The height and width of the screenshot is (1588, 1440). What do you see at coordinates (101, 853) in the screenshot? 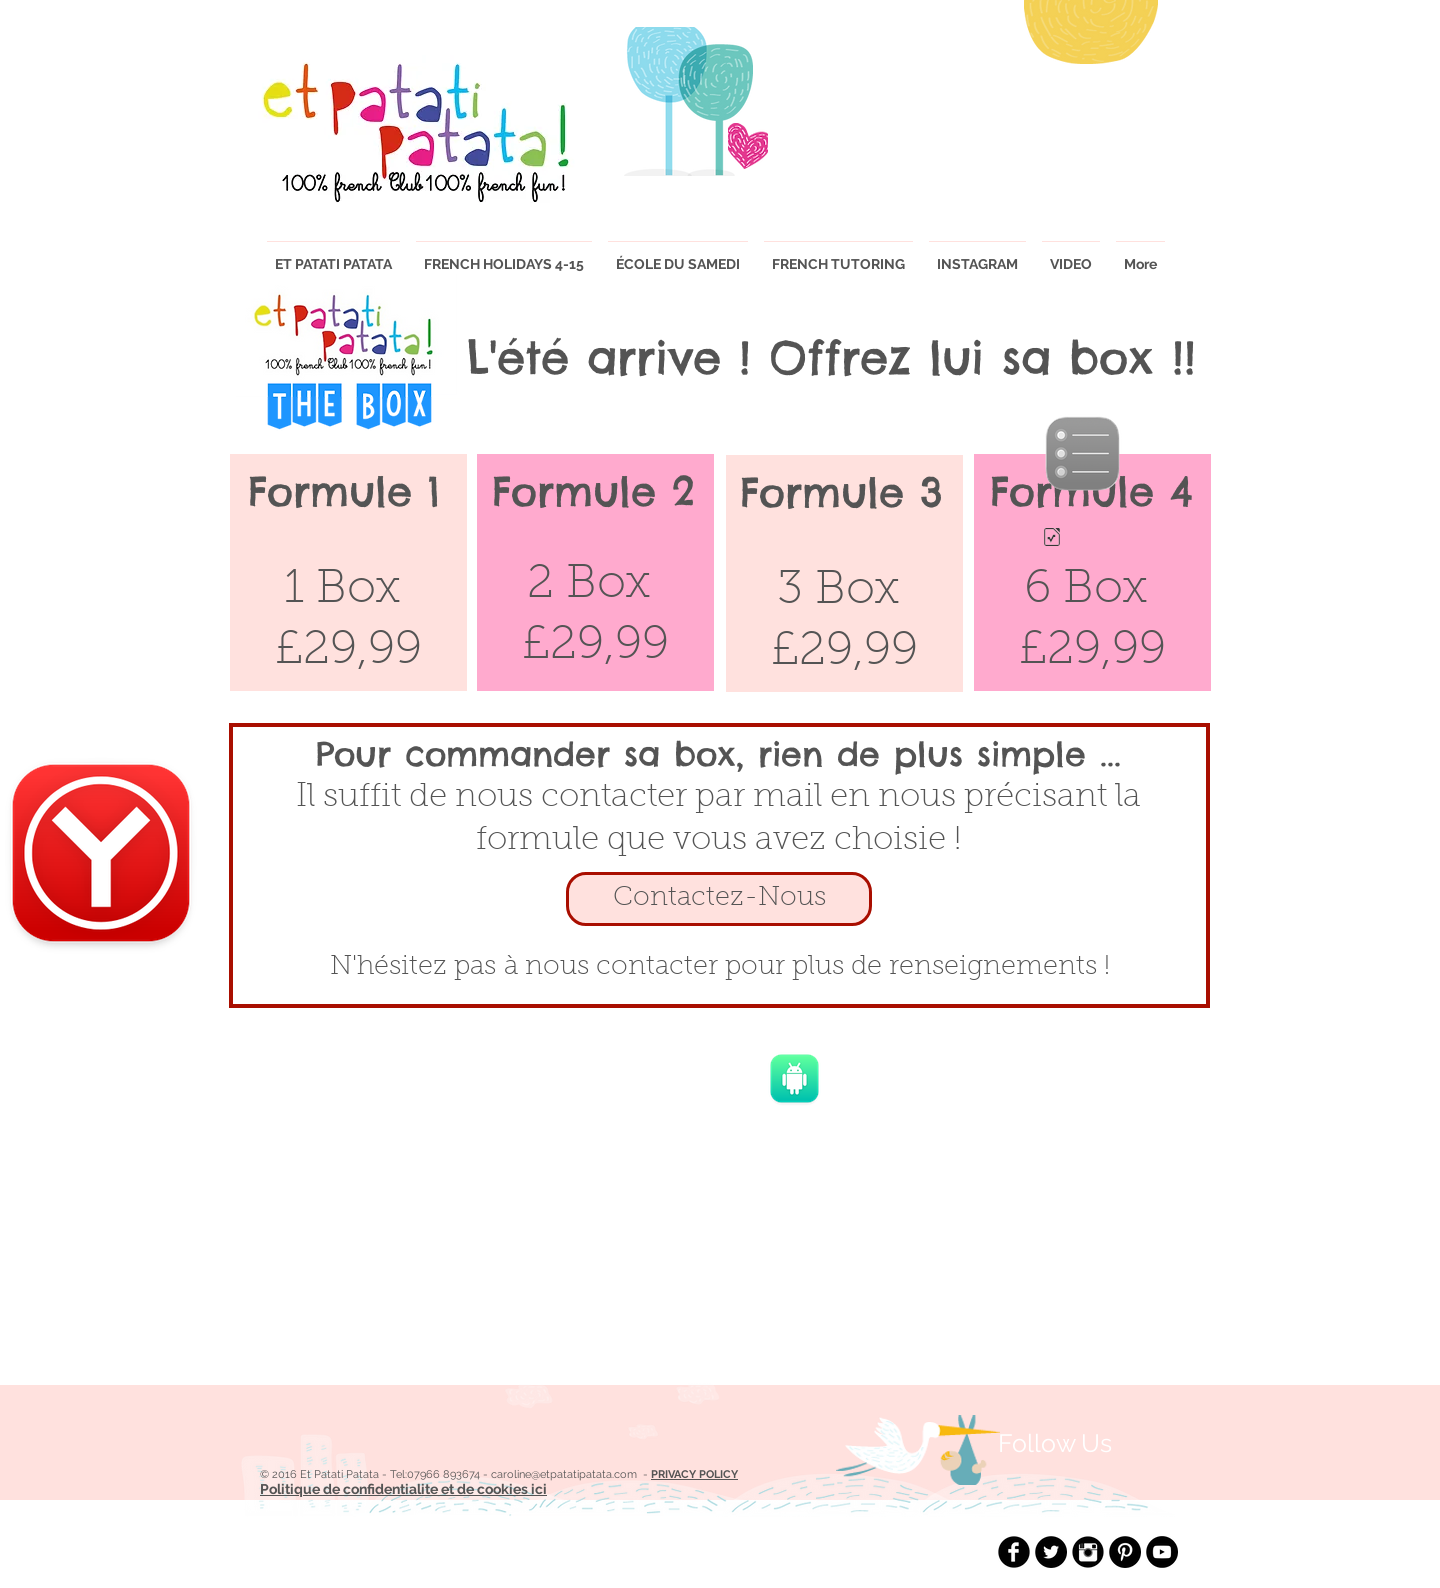
I see `open the Yandex app` at bounding box center [101, 853].